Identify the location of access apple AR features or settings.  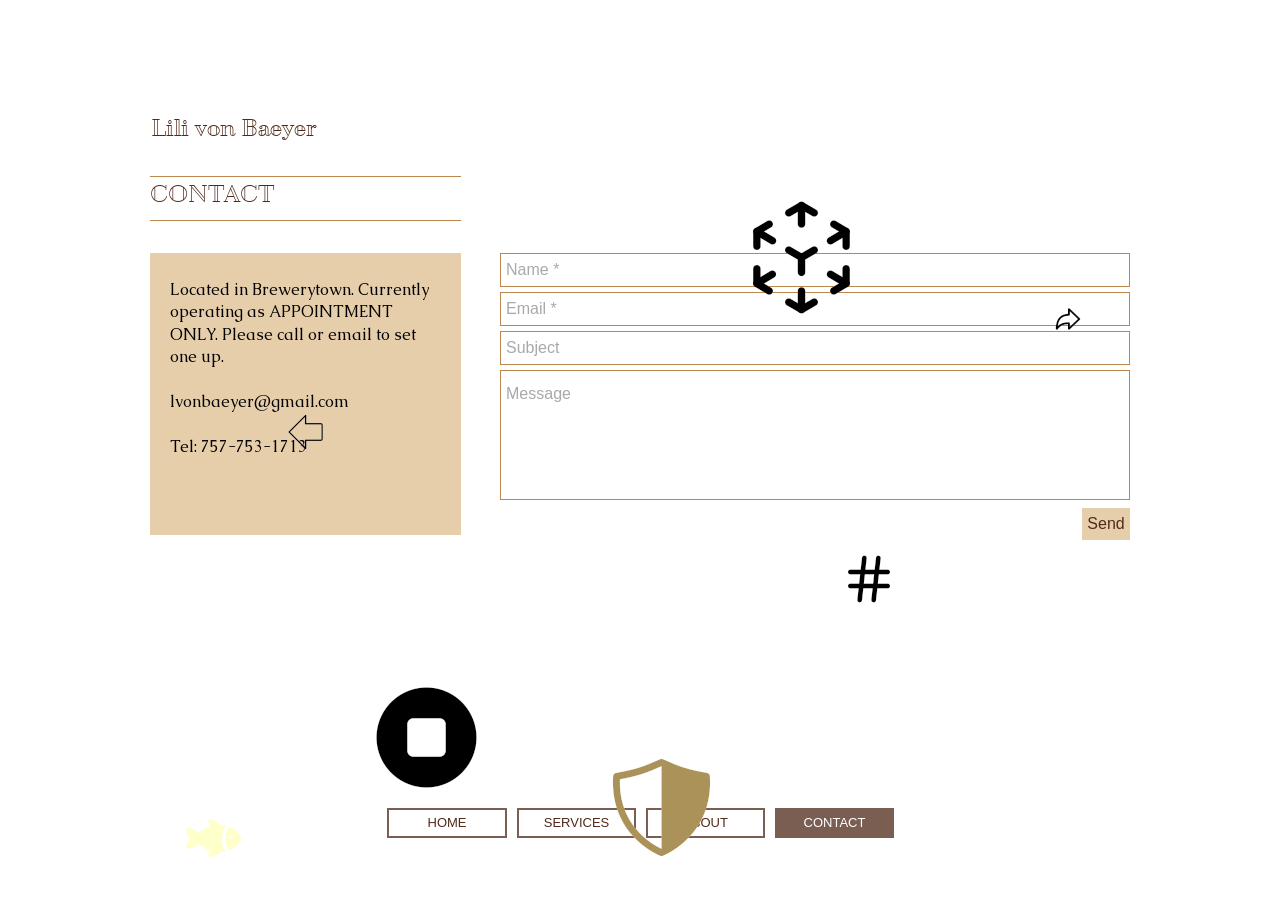
(801, 257).